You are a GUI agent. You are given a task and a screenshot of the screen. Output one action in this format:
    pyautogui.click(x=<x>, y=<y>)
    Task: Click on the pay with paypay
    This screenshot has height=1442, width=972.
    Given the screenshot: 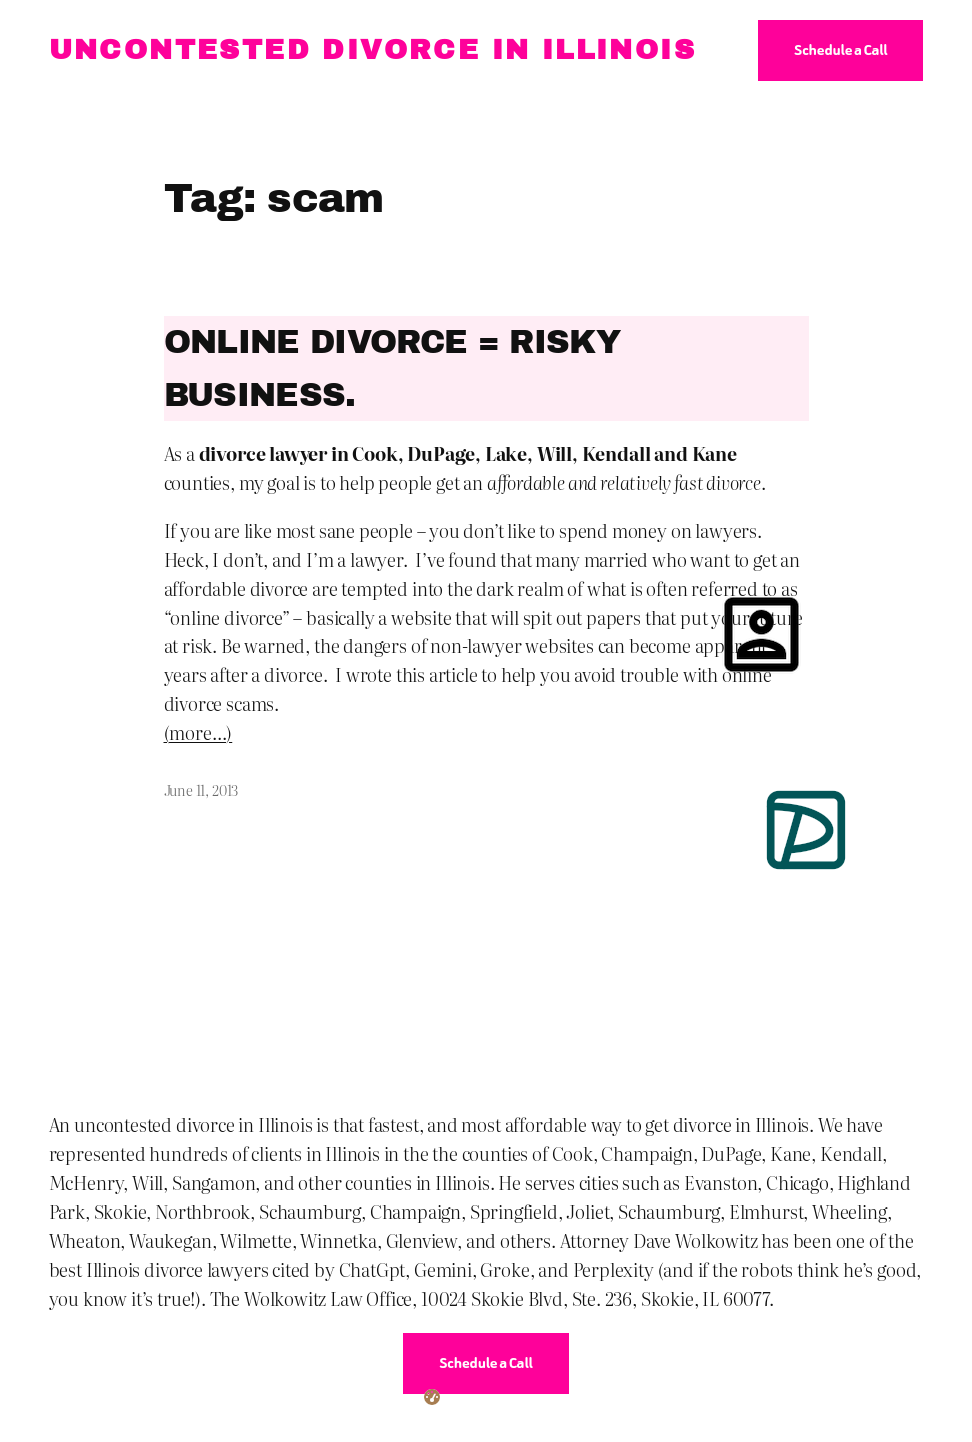 What is the action you would take?
    pyautogui.click(x=806, y=830)
    